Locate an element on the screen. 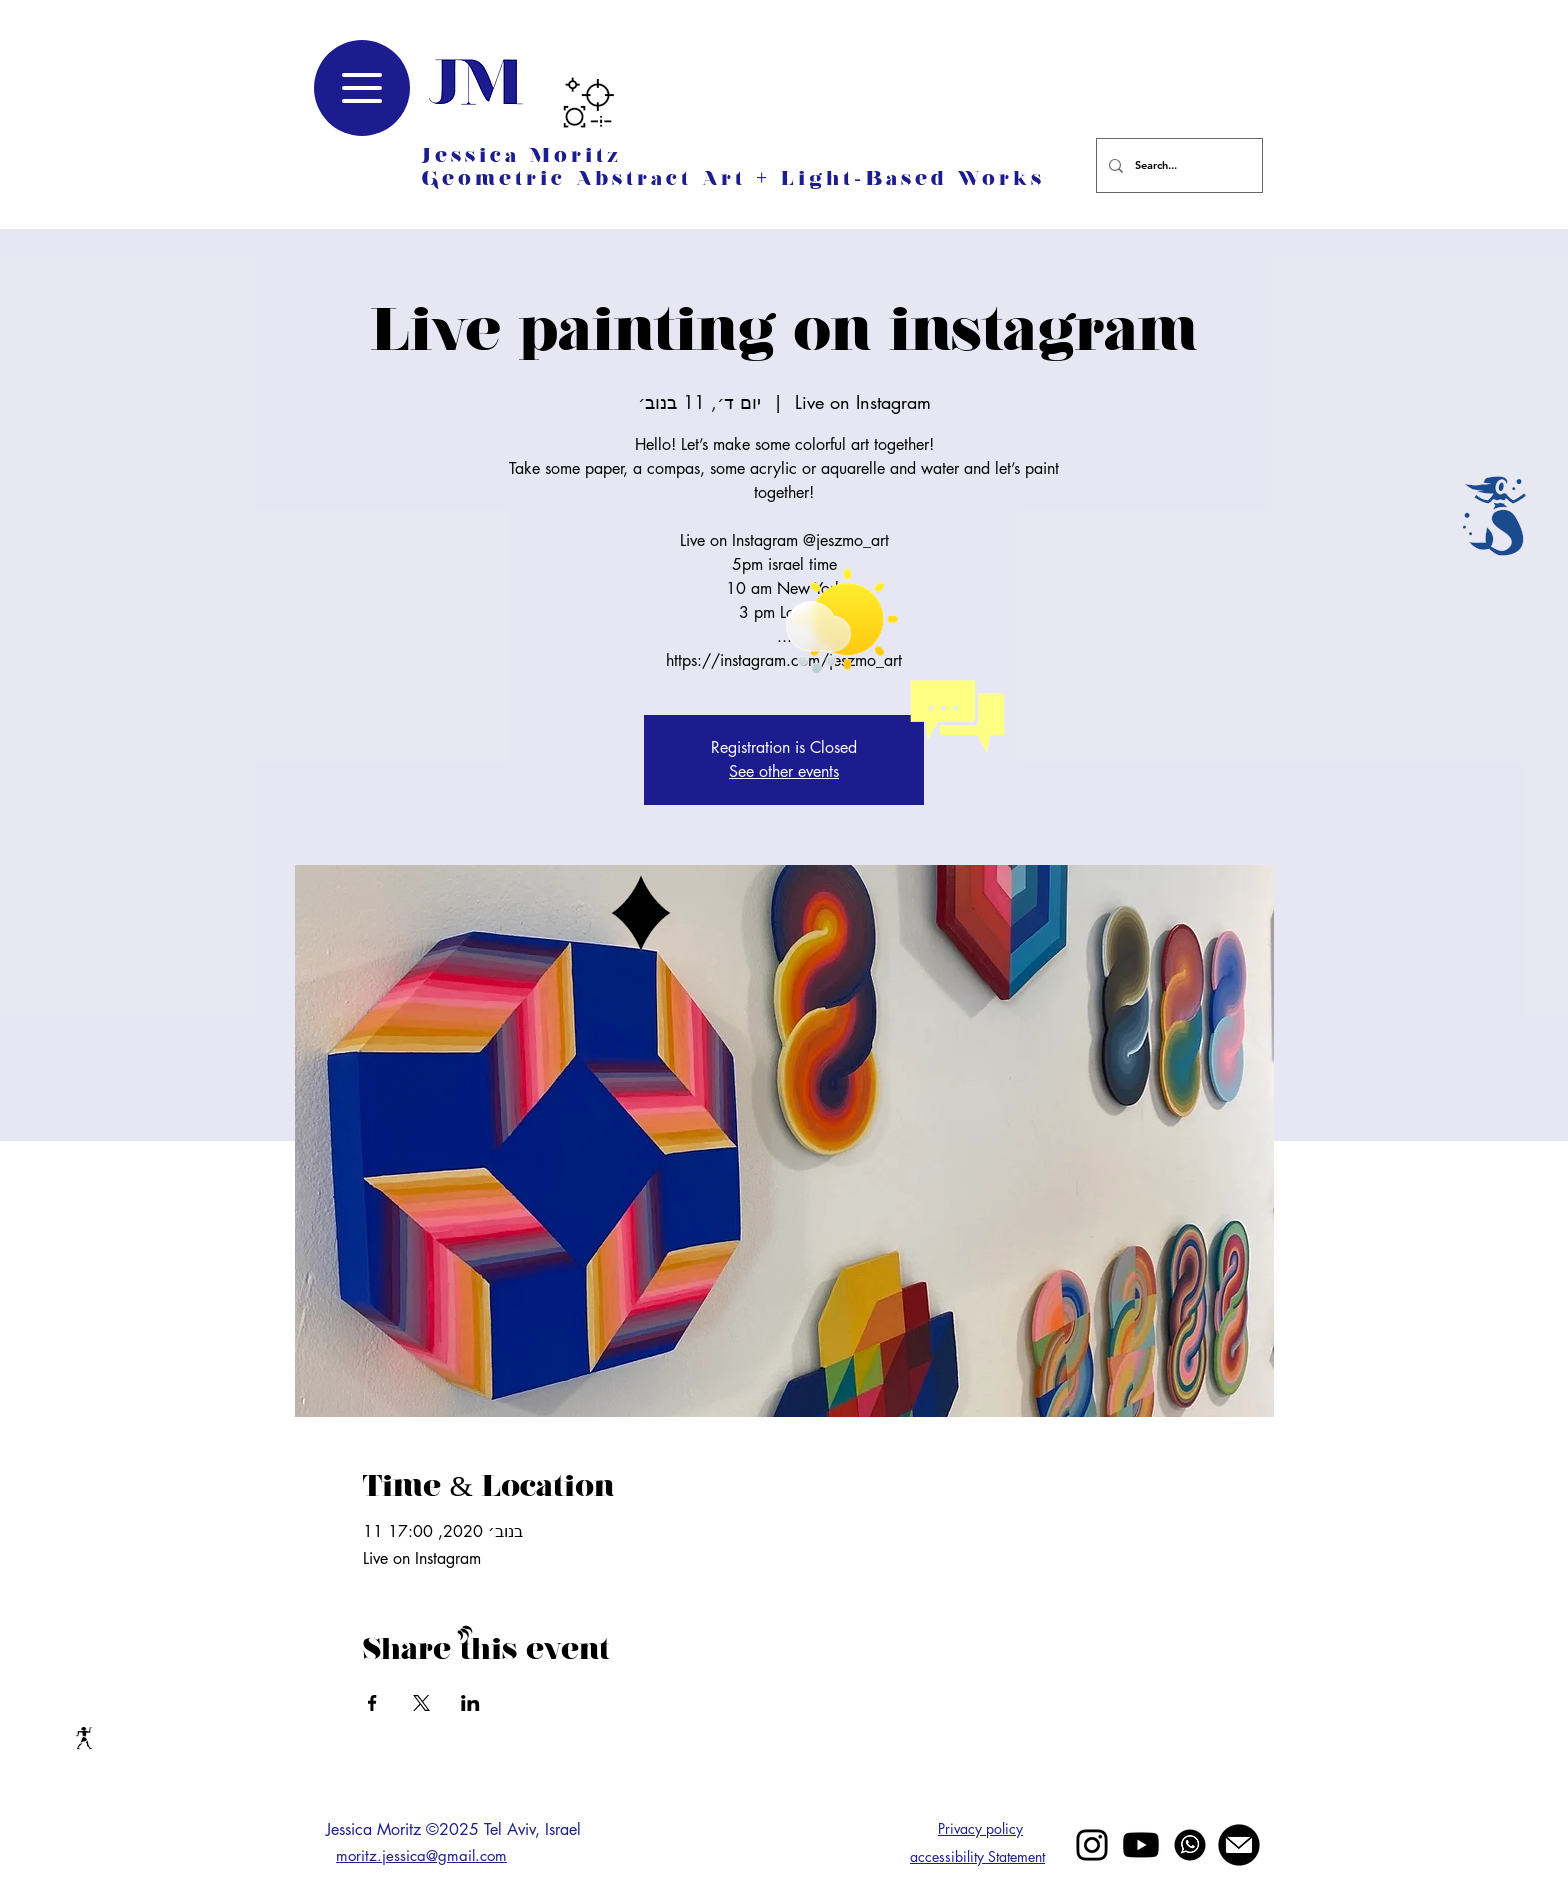 This screenshot has height=1877, width=1568. indicates scattered snow showers during daytime is located at coordinates (842, 621).